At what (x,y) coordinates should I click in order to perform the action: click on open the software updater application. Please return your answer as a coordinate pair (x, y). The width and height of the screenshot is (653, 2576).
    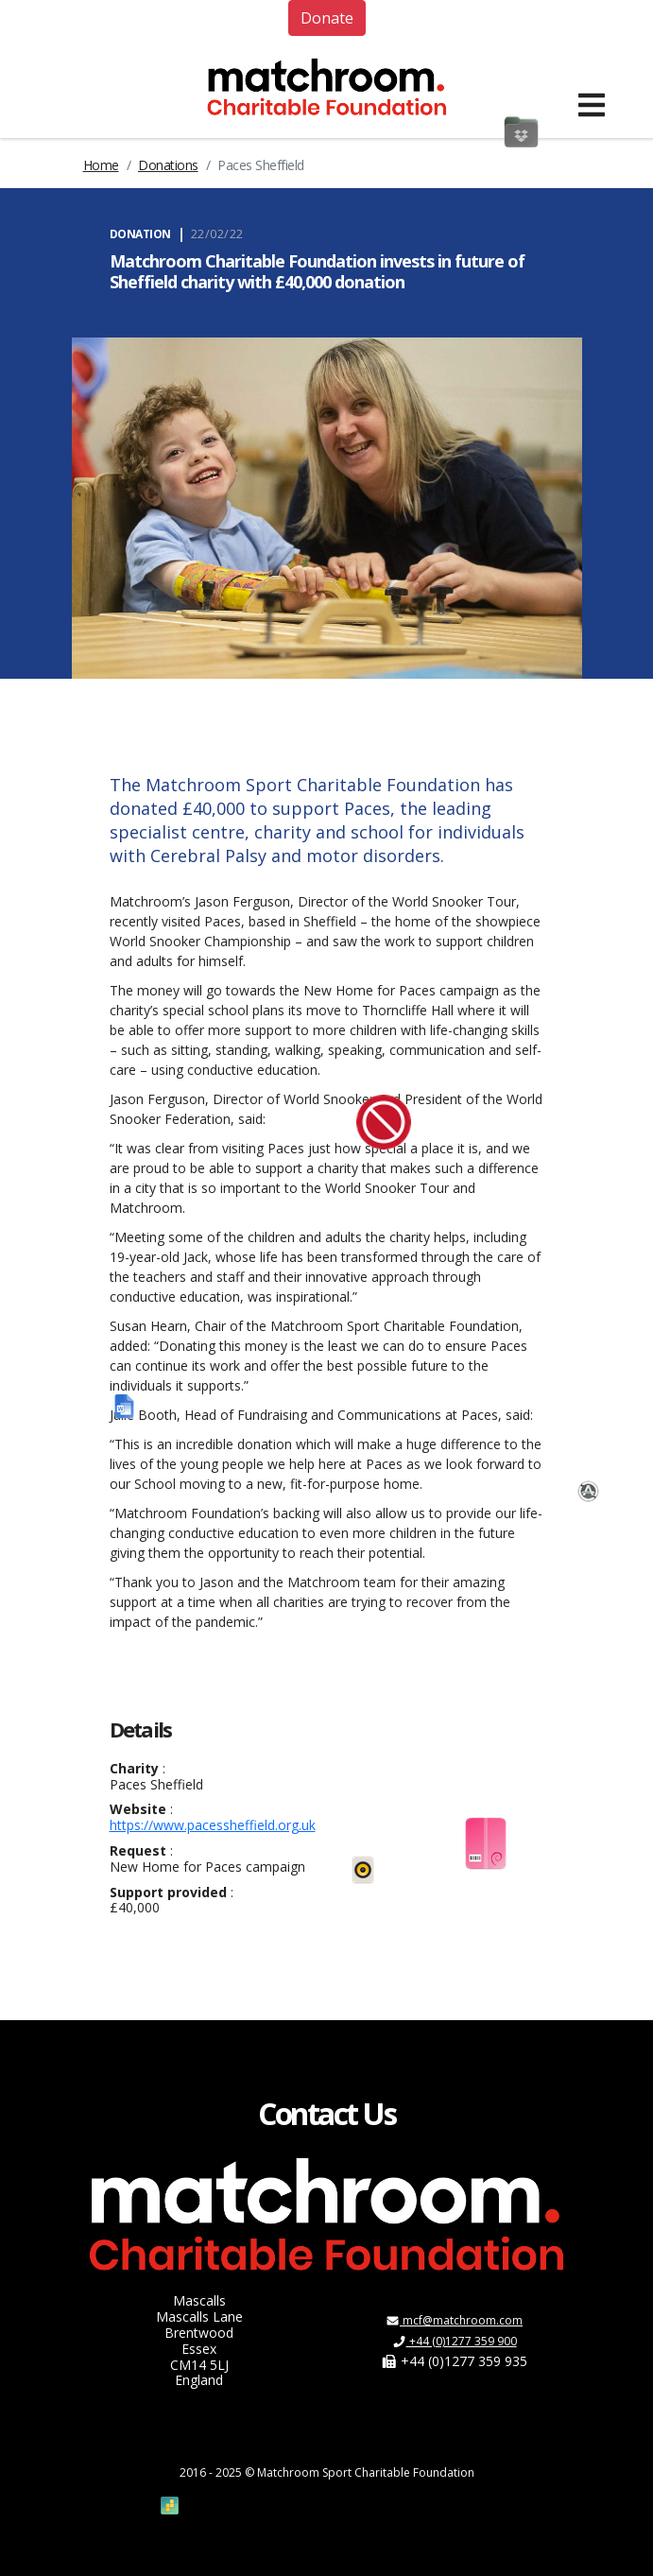
    Looking at the image, I should click on (588, 1491).